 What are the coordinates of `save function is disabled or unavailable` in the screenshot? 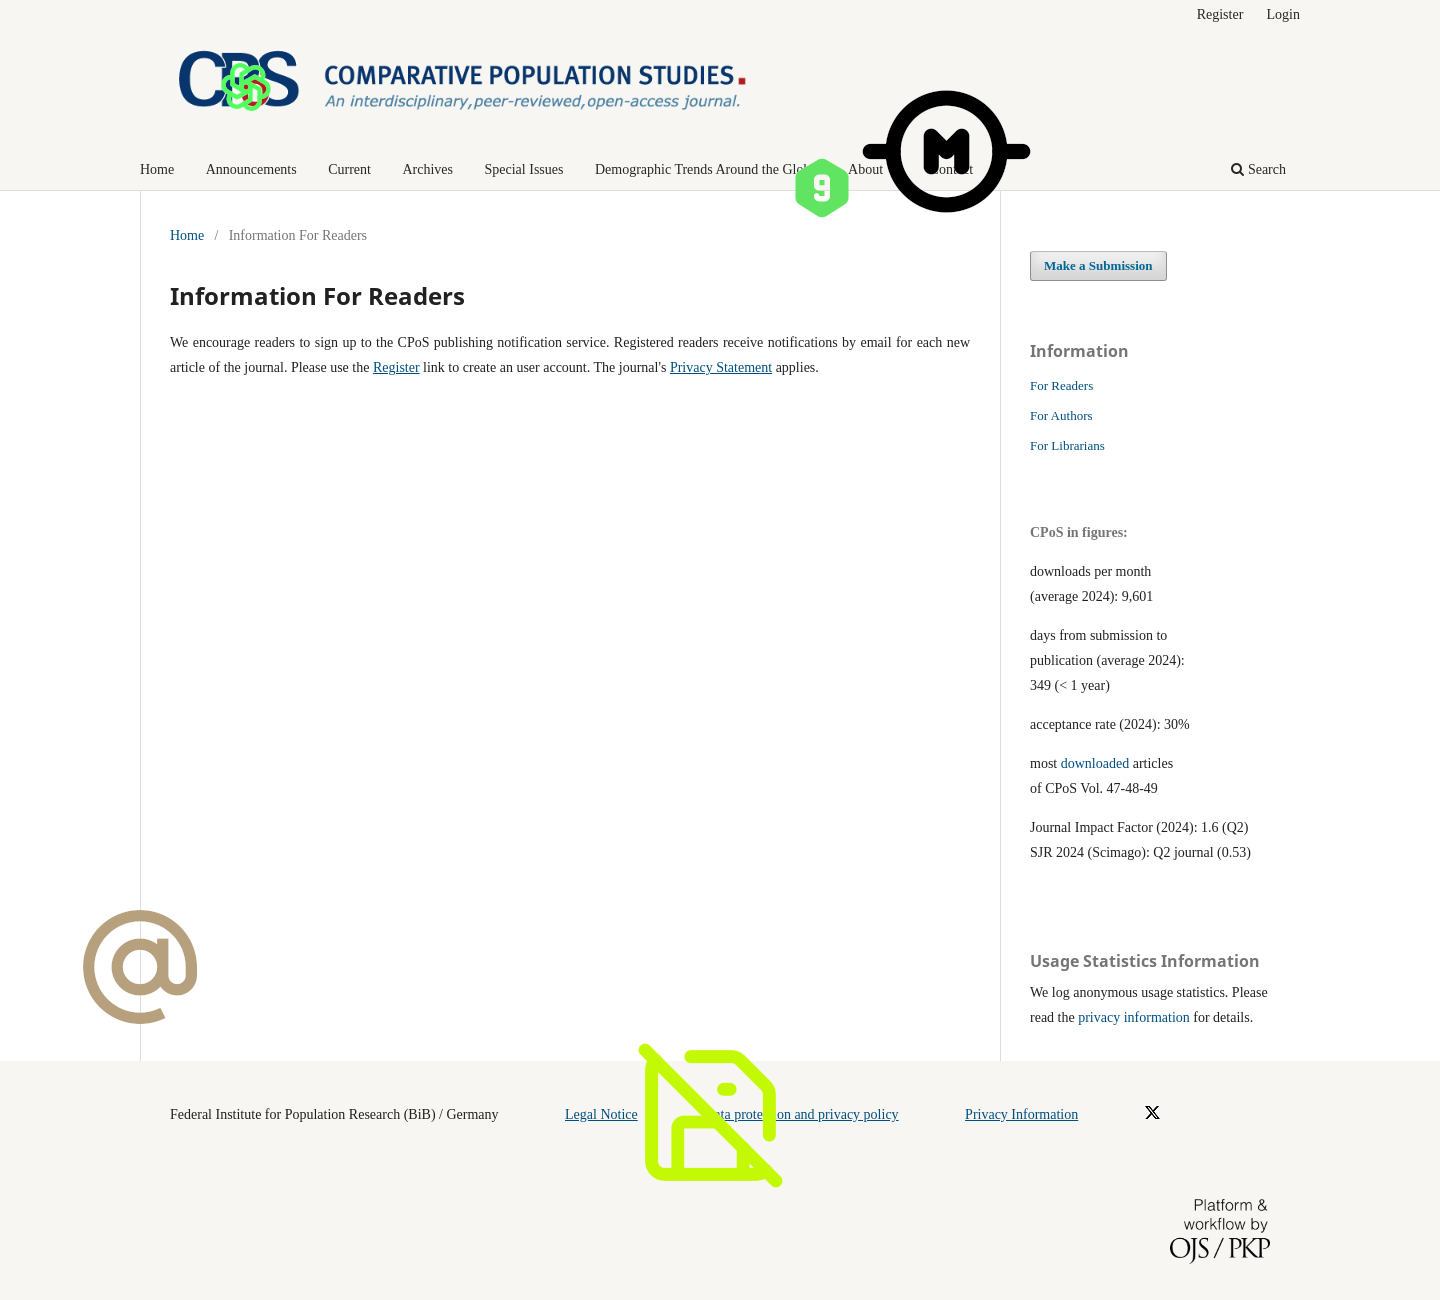 It's located at (710, 1115).